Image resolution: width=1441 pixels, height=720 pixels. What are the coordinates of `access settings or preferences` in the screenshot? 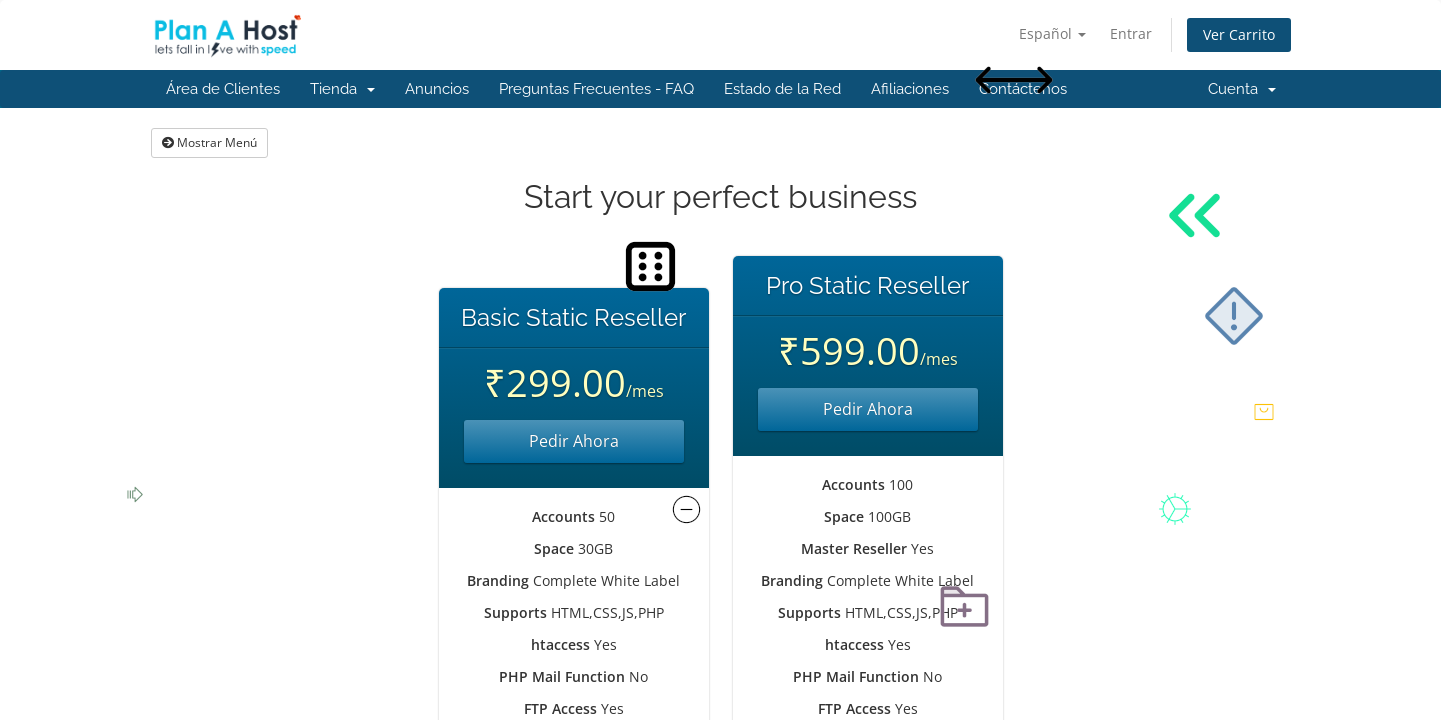 It's located at (1175, 509).